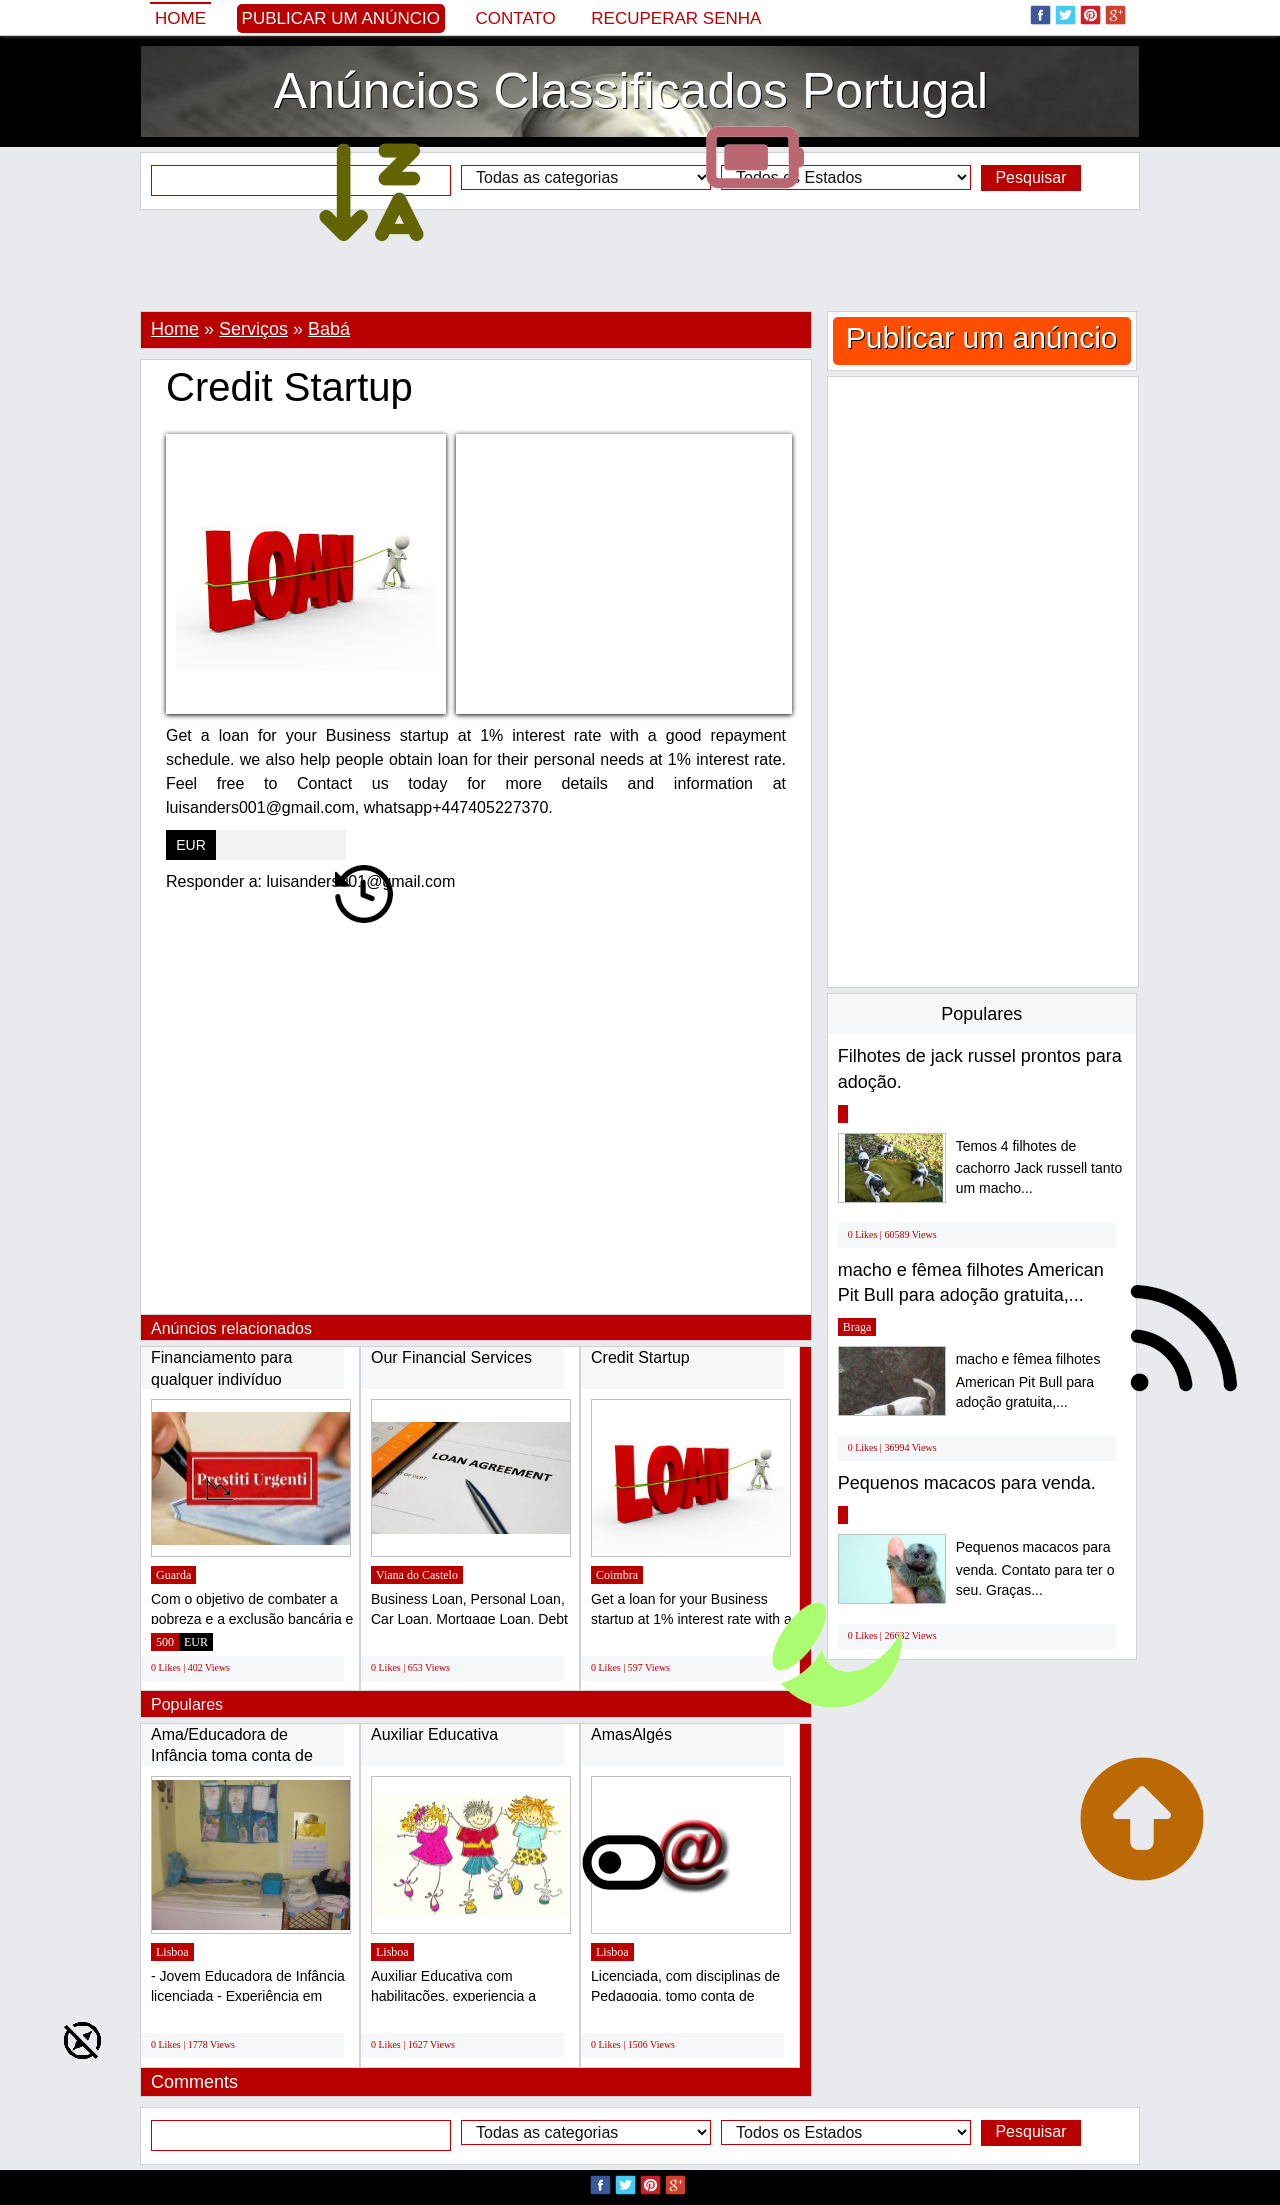 The width and height of the screenshot is (1280, 2205). What do you see at coordinates (82, 2040) in the screenshot?
I see `disable compass or navigation features` at bounding box center [82, 2040].